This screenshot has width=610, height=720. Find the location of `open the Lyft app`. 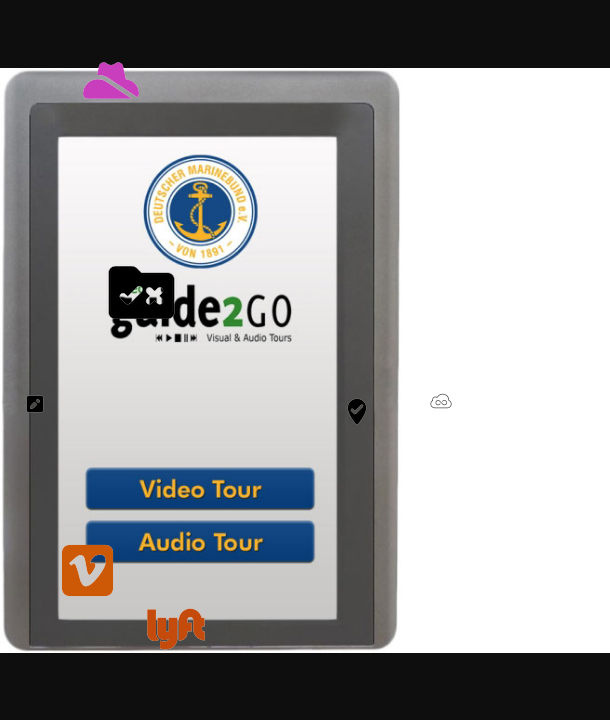

open the Lyft app is located at coordinates (176, 629).